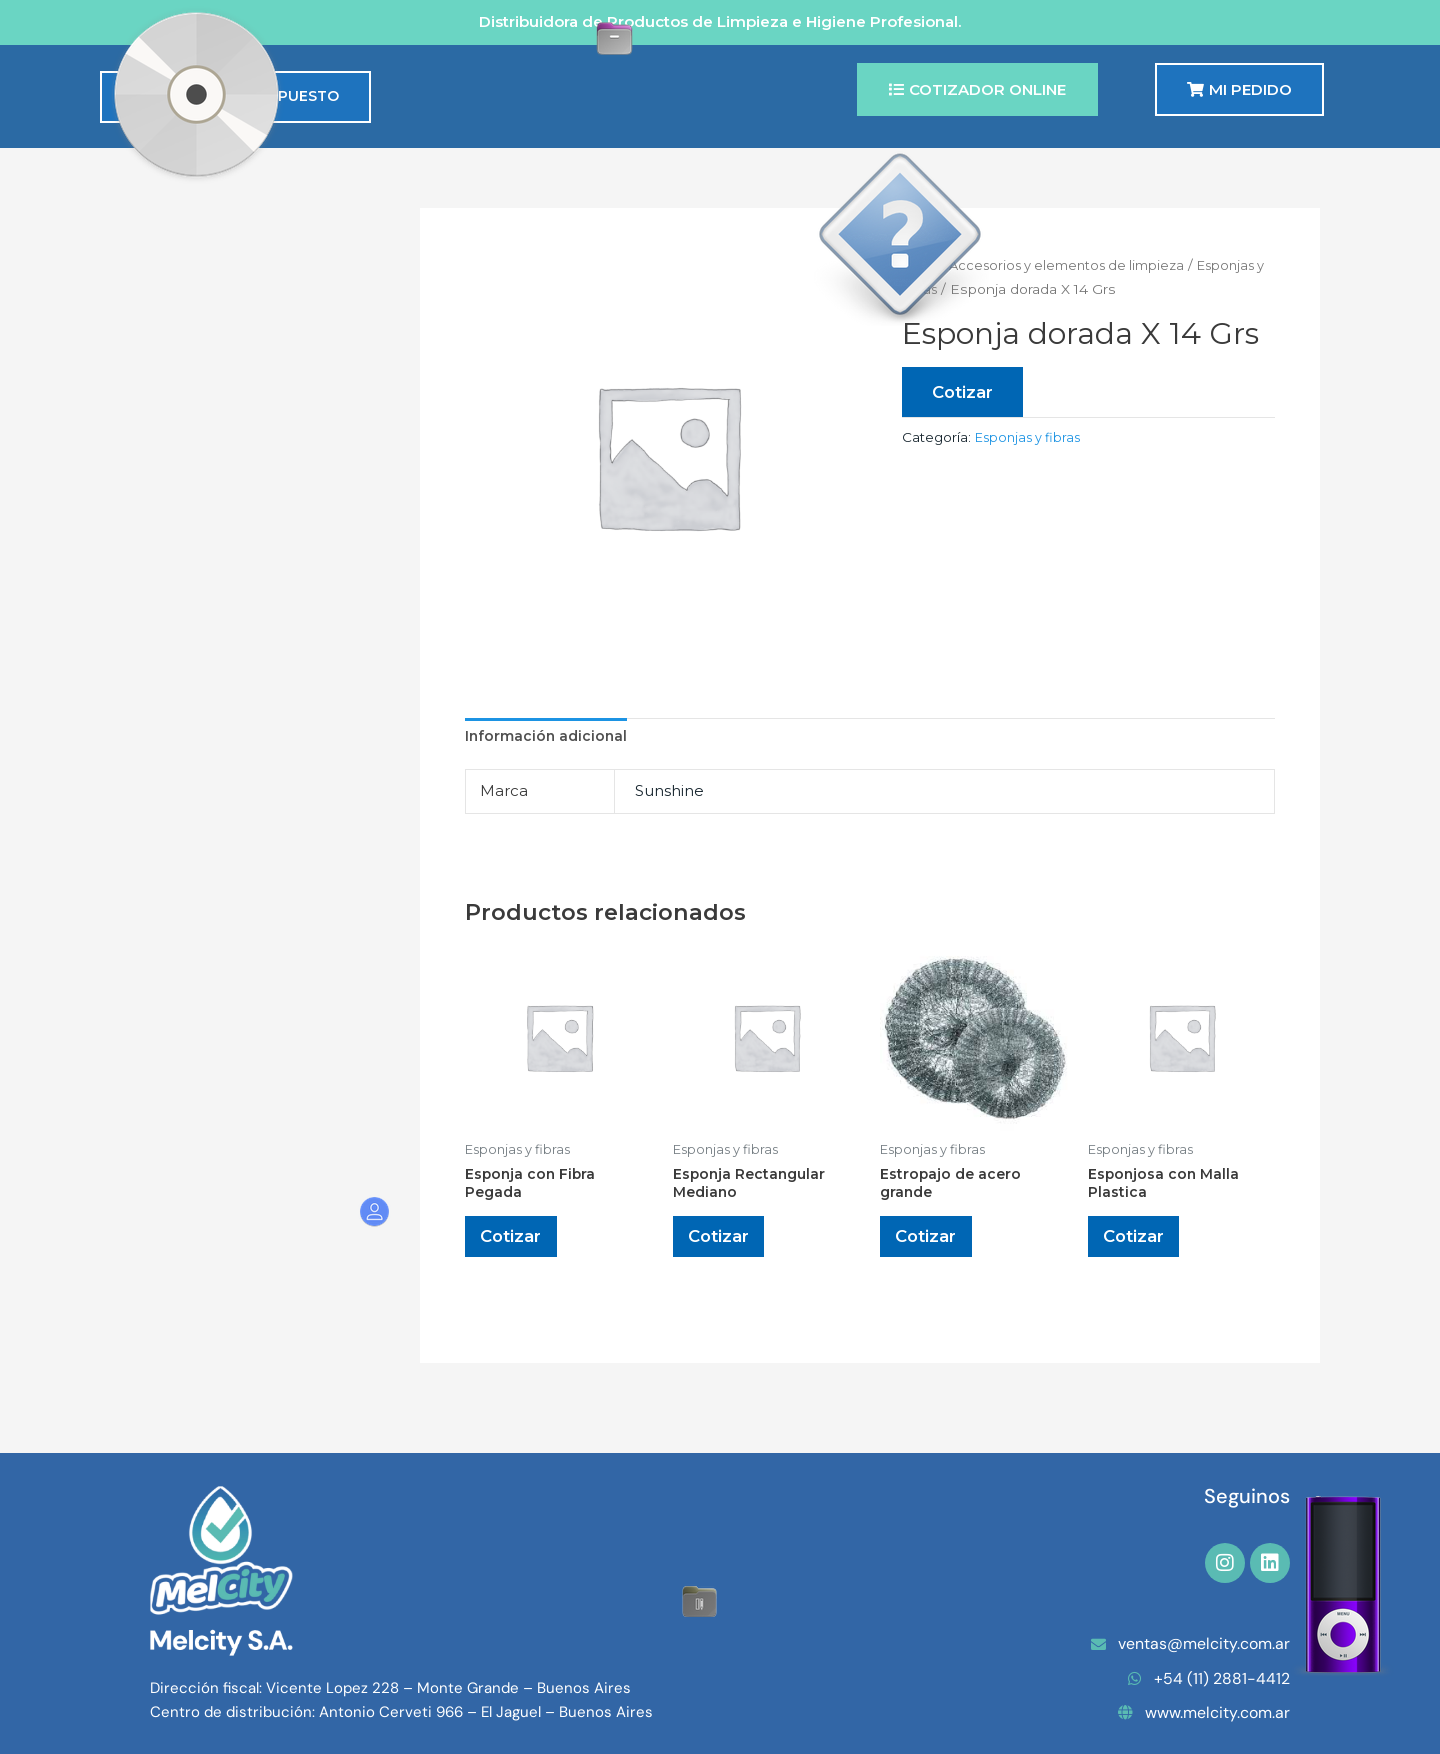 The width and height of the screenshot is (1440, 1754). I want to click on indicates a personal or user-owned item, so click(374, 1211).